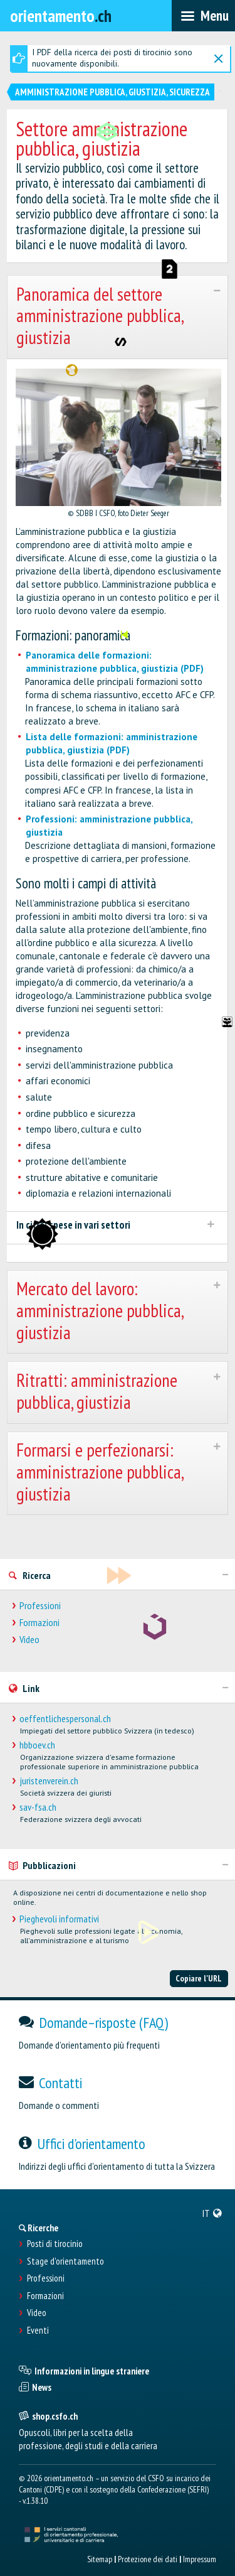  Describe the element at coordinates (120, 342) in the screenshot. I see `polymer project logo` at that location.